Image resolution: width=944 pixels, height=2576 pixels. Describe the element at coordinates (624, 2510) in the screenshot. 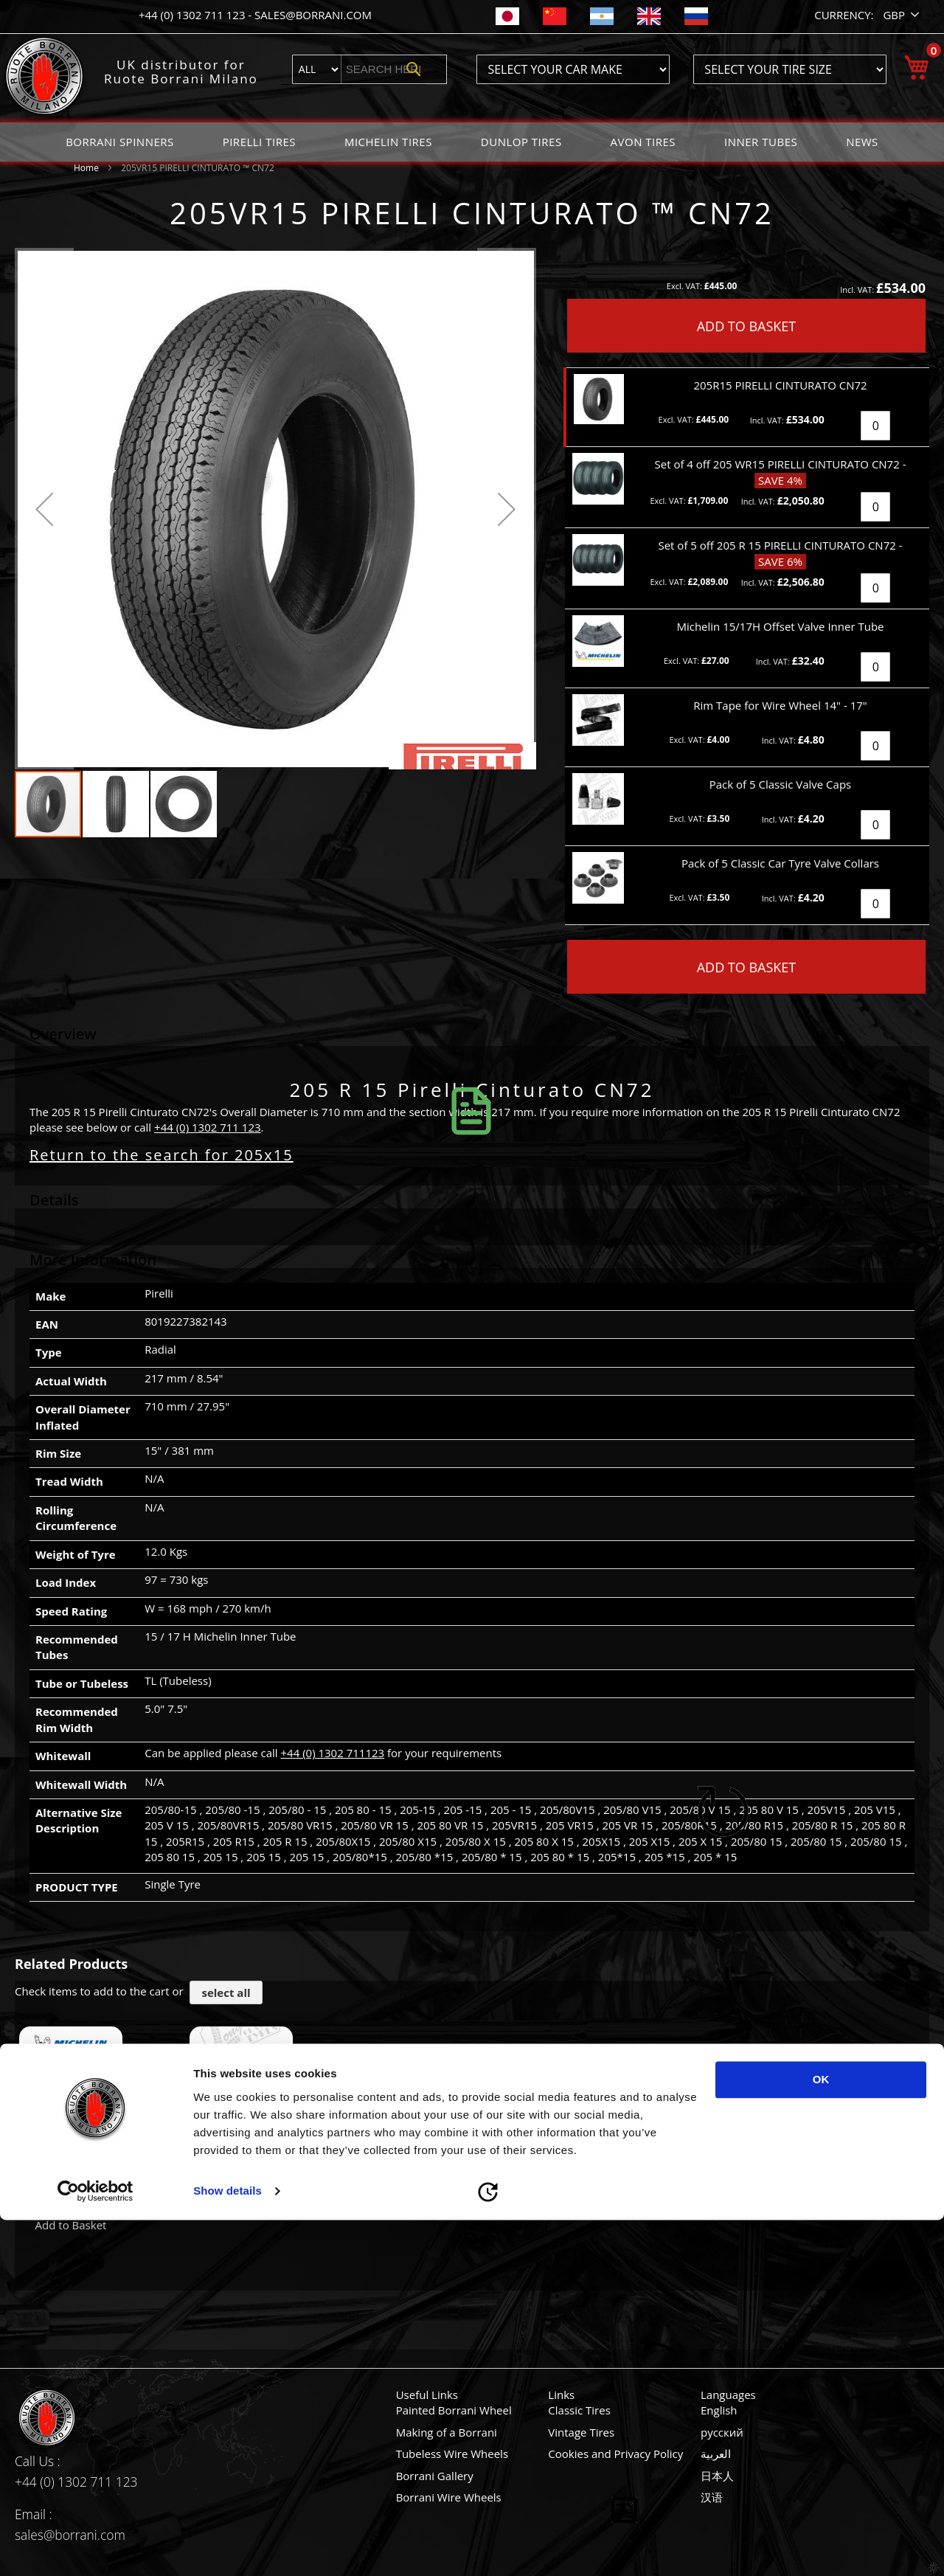

I see `open calculator` at that location.